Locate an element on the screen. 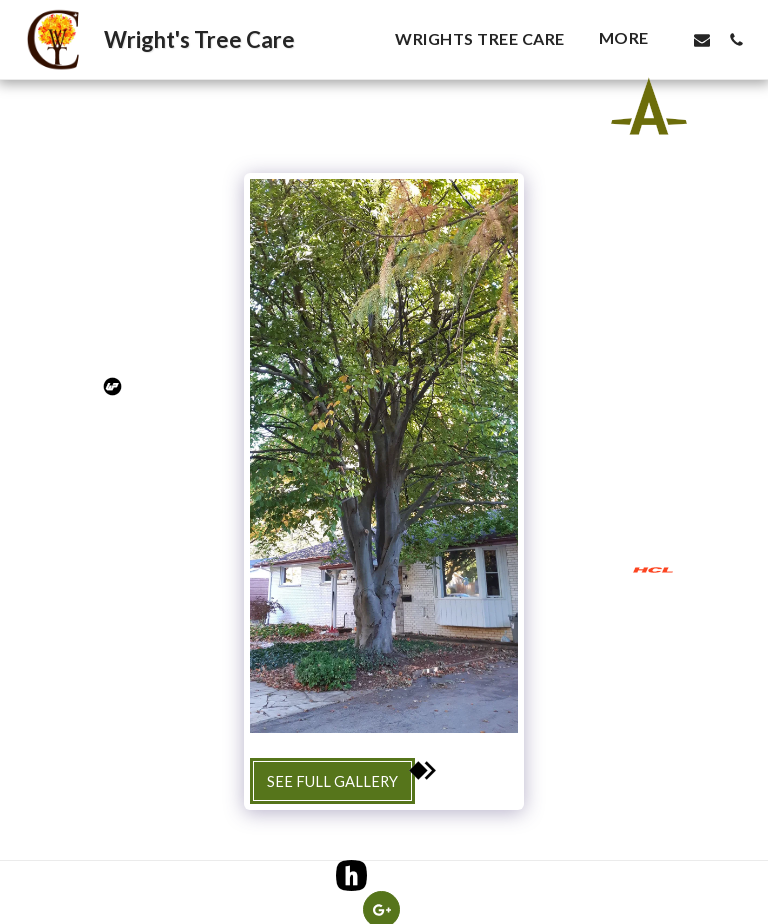  rendact brand logo is located at coordinates (112, 386).